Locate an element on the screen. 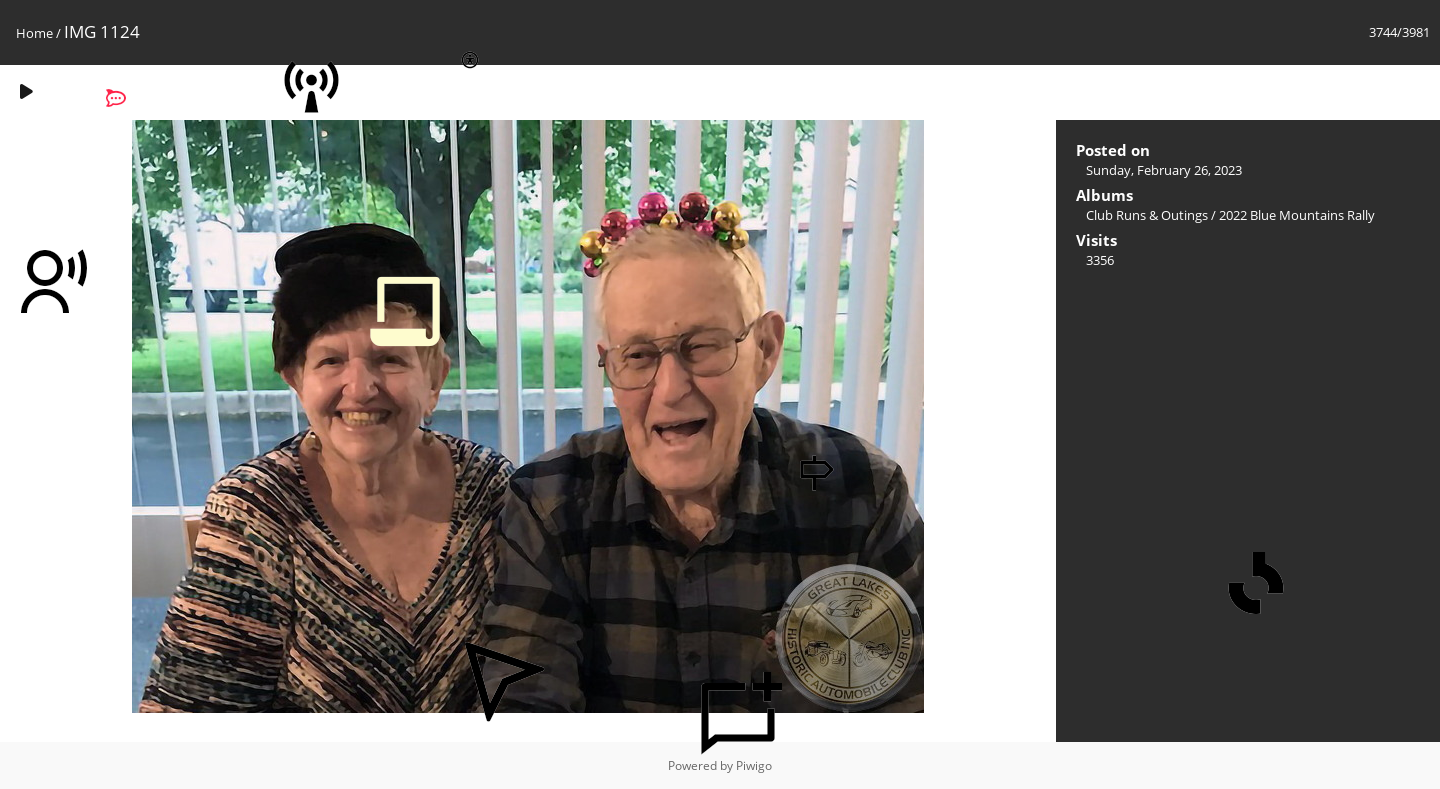 The height and width of the screenshot is (789, 1440). tap to navigate to this location is located at coordinates (504, 681).